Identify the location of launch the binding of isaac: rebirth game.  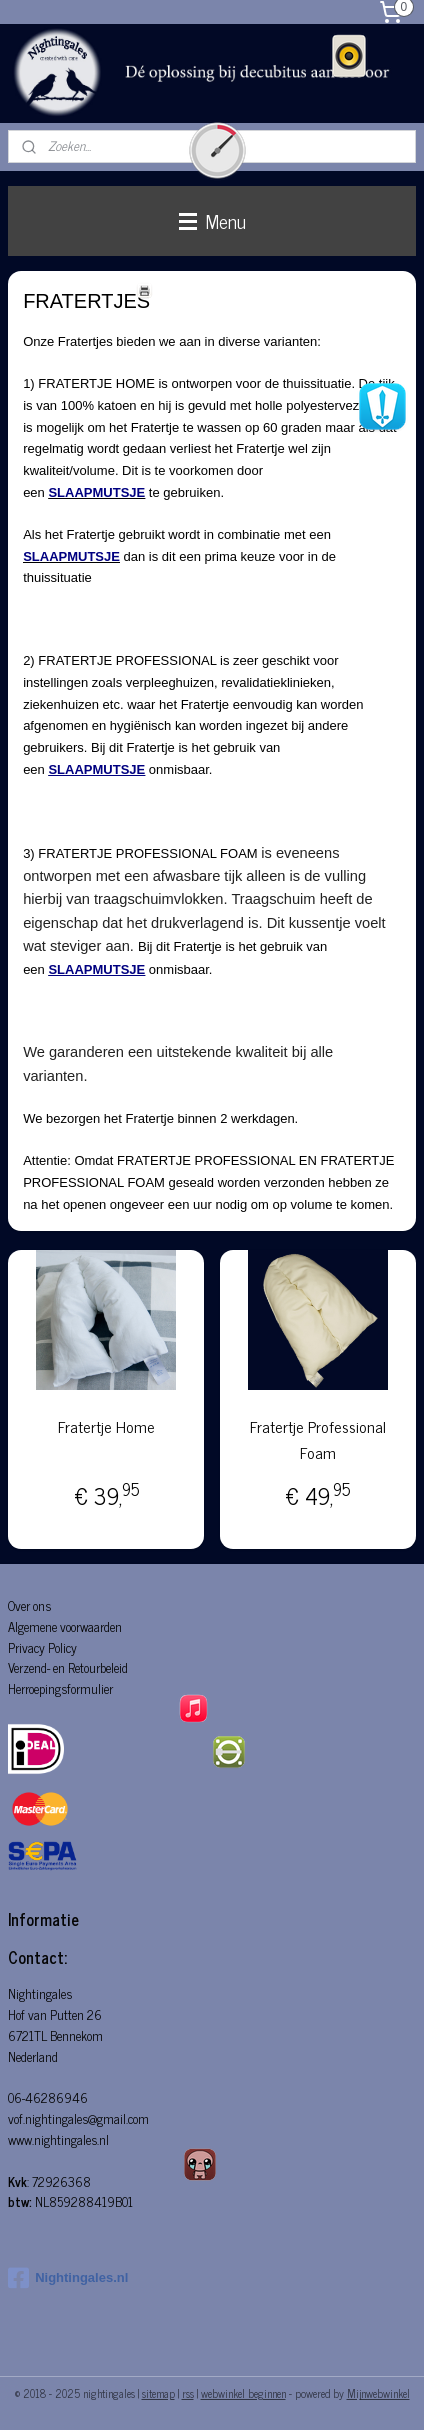
(200, 2164).